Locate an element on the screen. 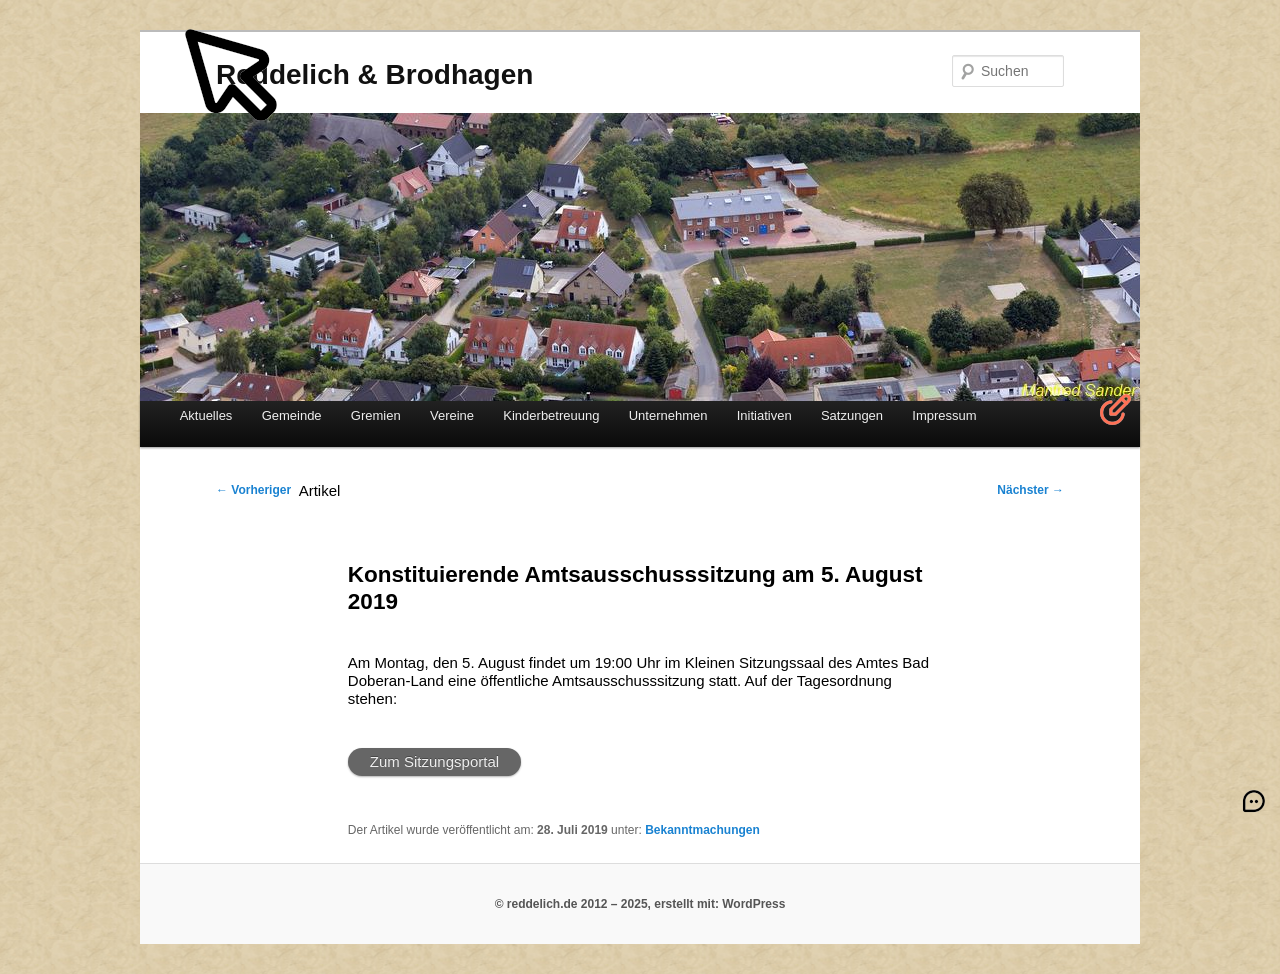  open chat or messaging is located at coordinates (1253, 801).